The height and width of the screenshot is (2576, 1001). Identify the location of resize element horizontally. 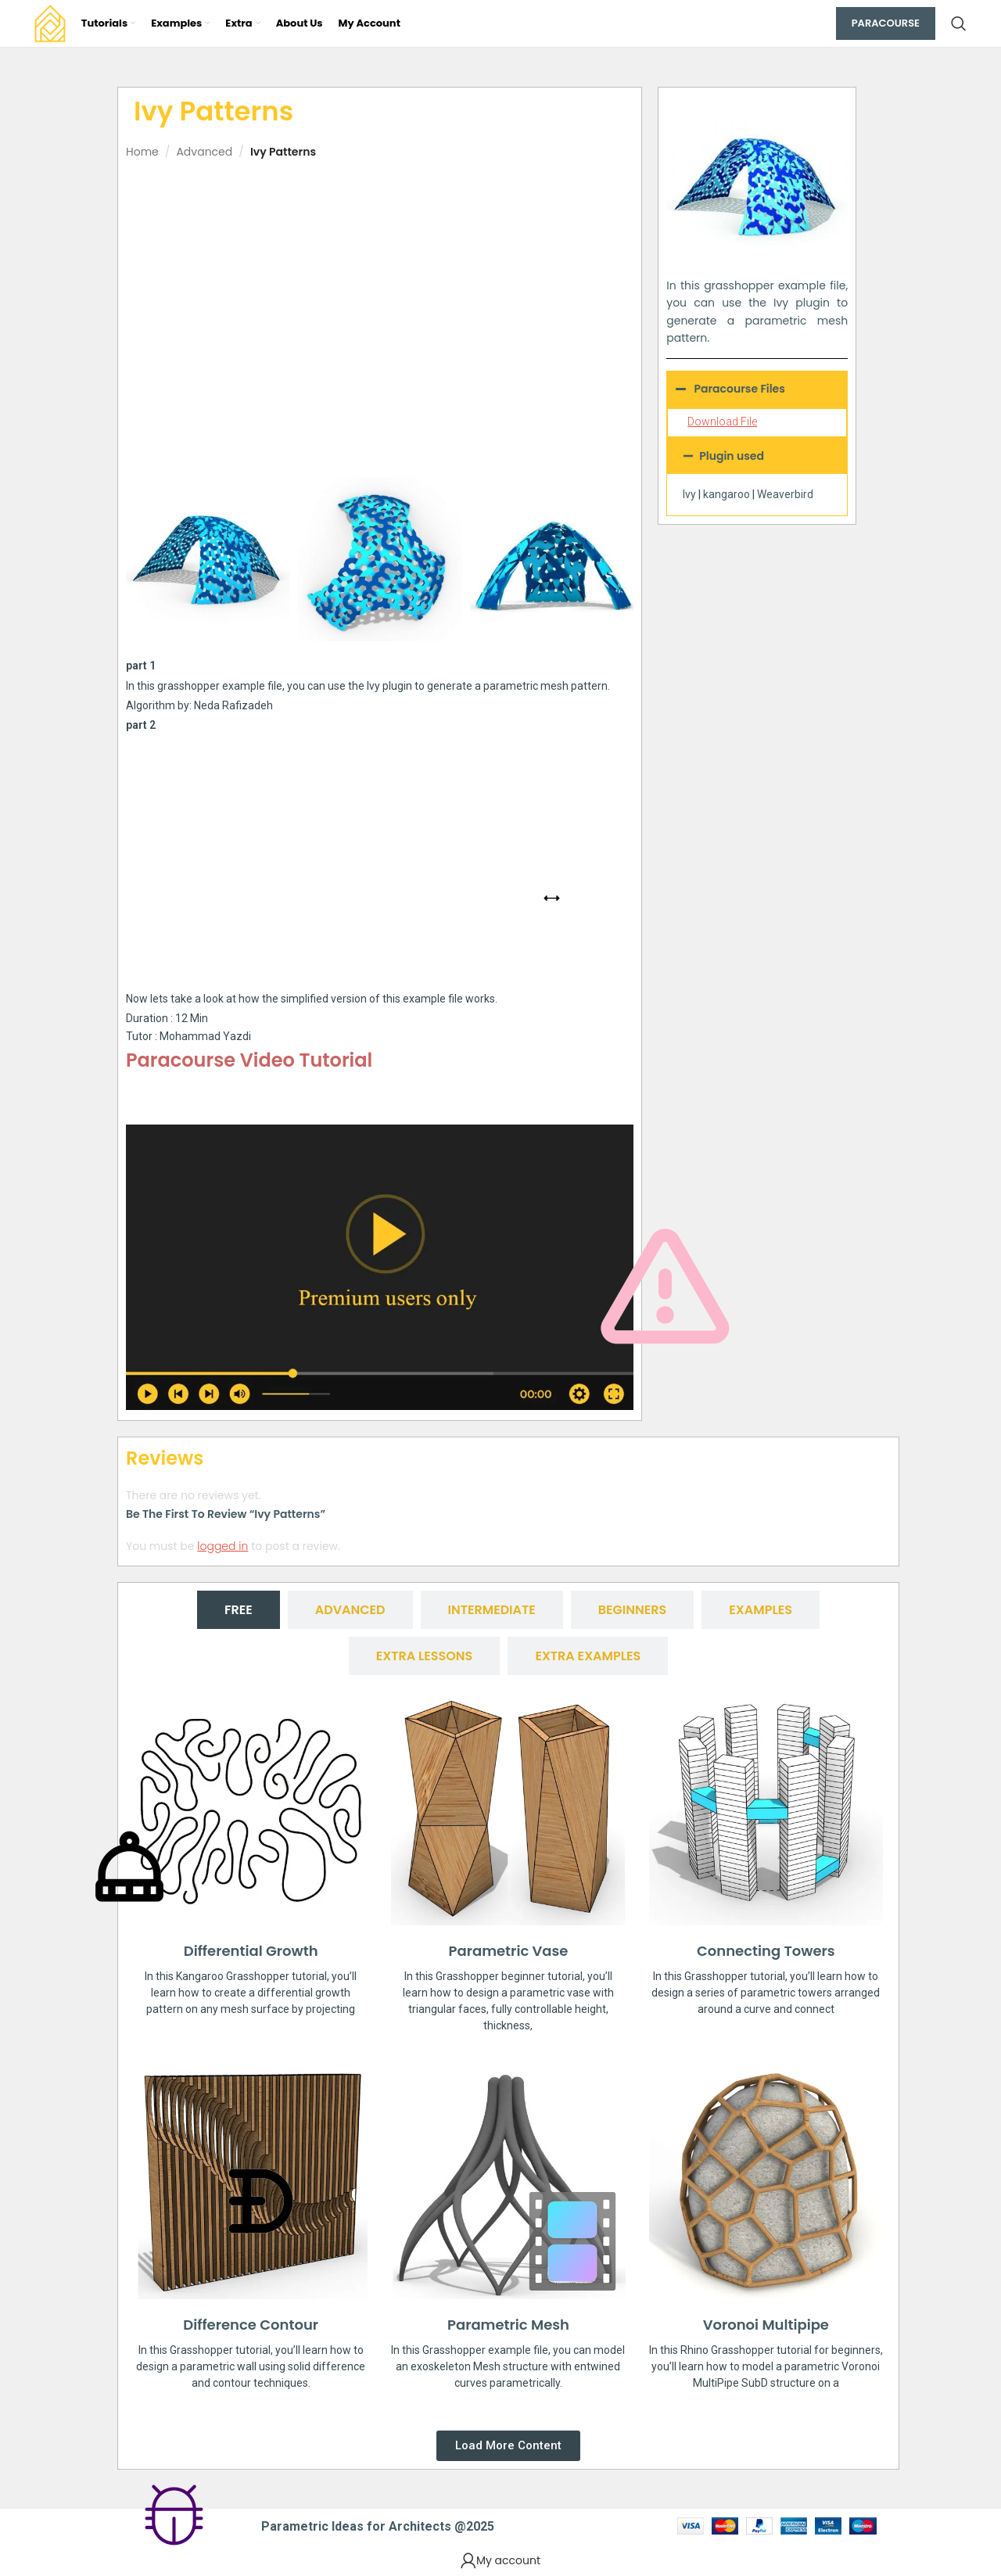
(551, 898).